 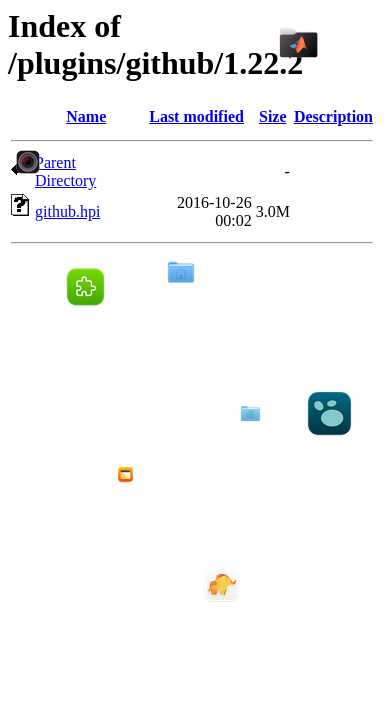 I want to click on open your home folder, so click(x=181, y=272).